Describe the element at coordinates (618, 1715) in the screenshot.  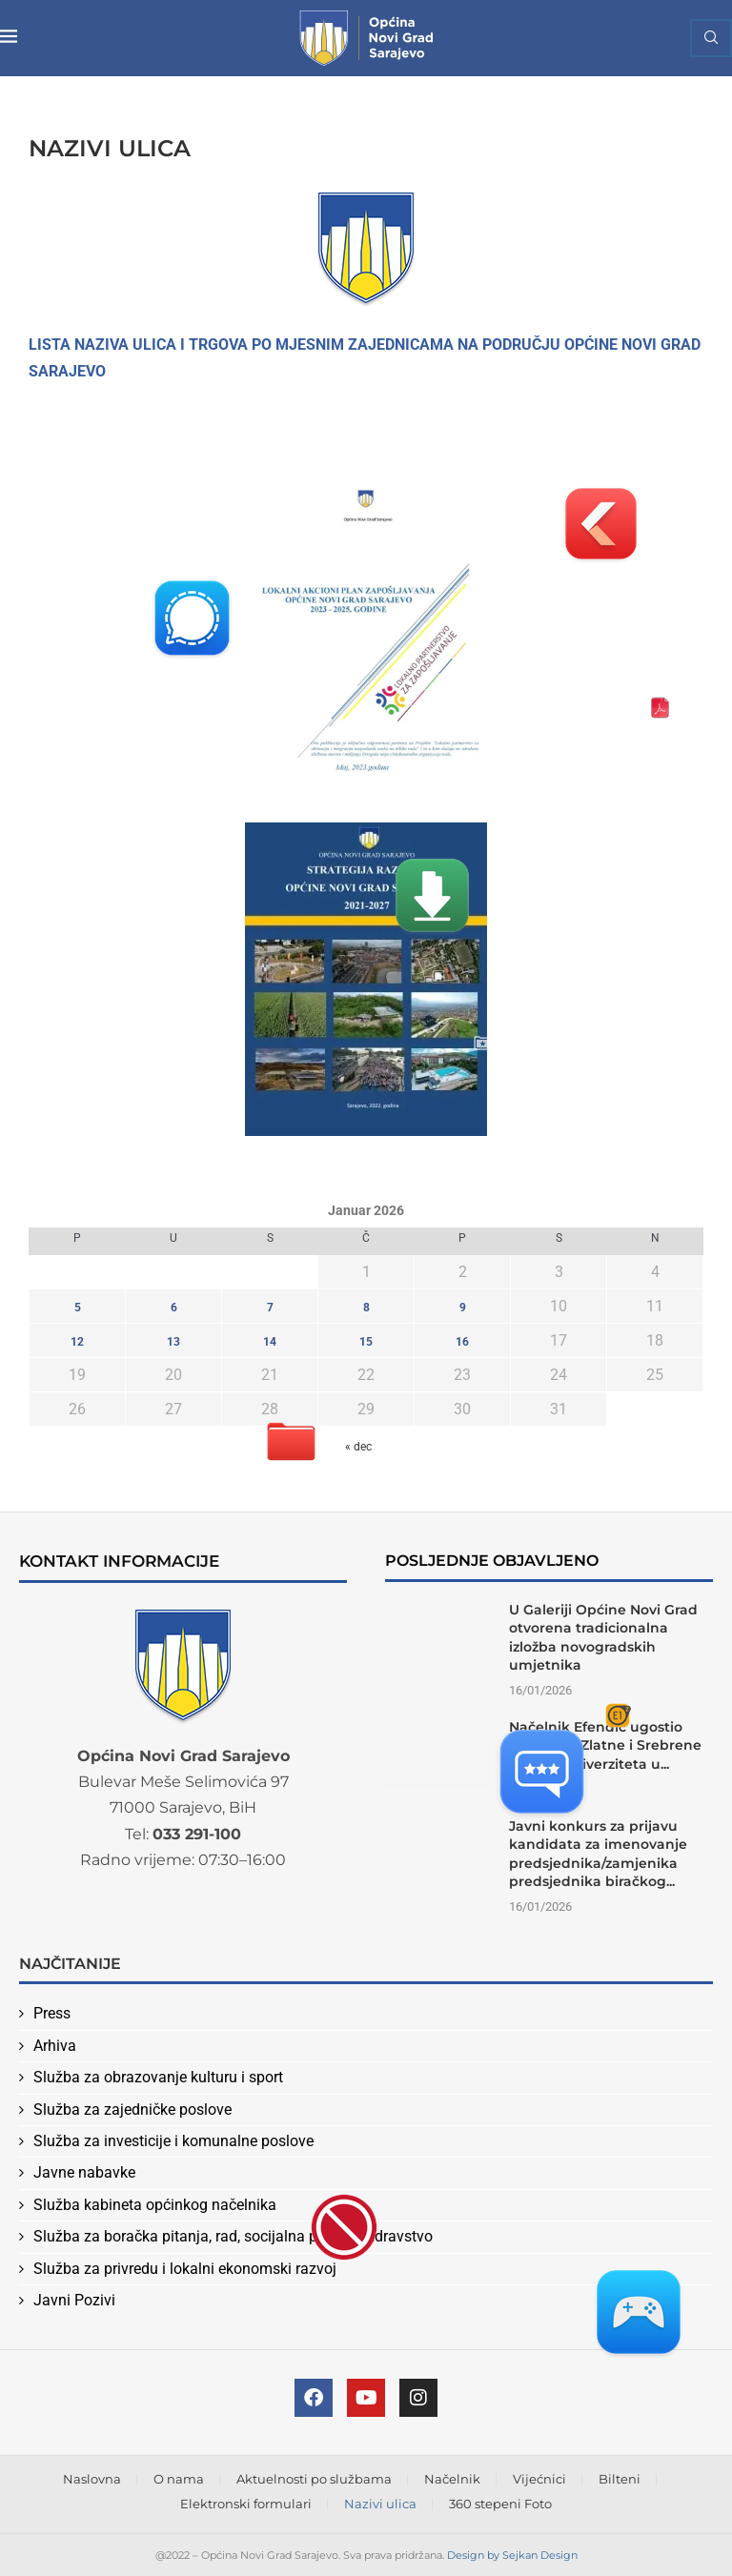
I see `launch Half-Life 2: Episode One` at that location.